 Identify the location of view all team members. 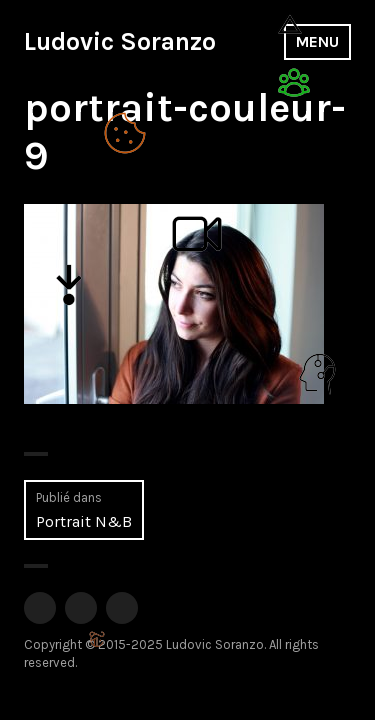
(294, 82).